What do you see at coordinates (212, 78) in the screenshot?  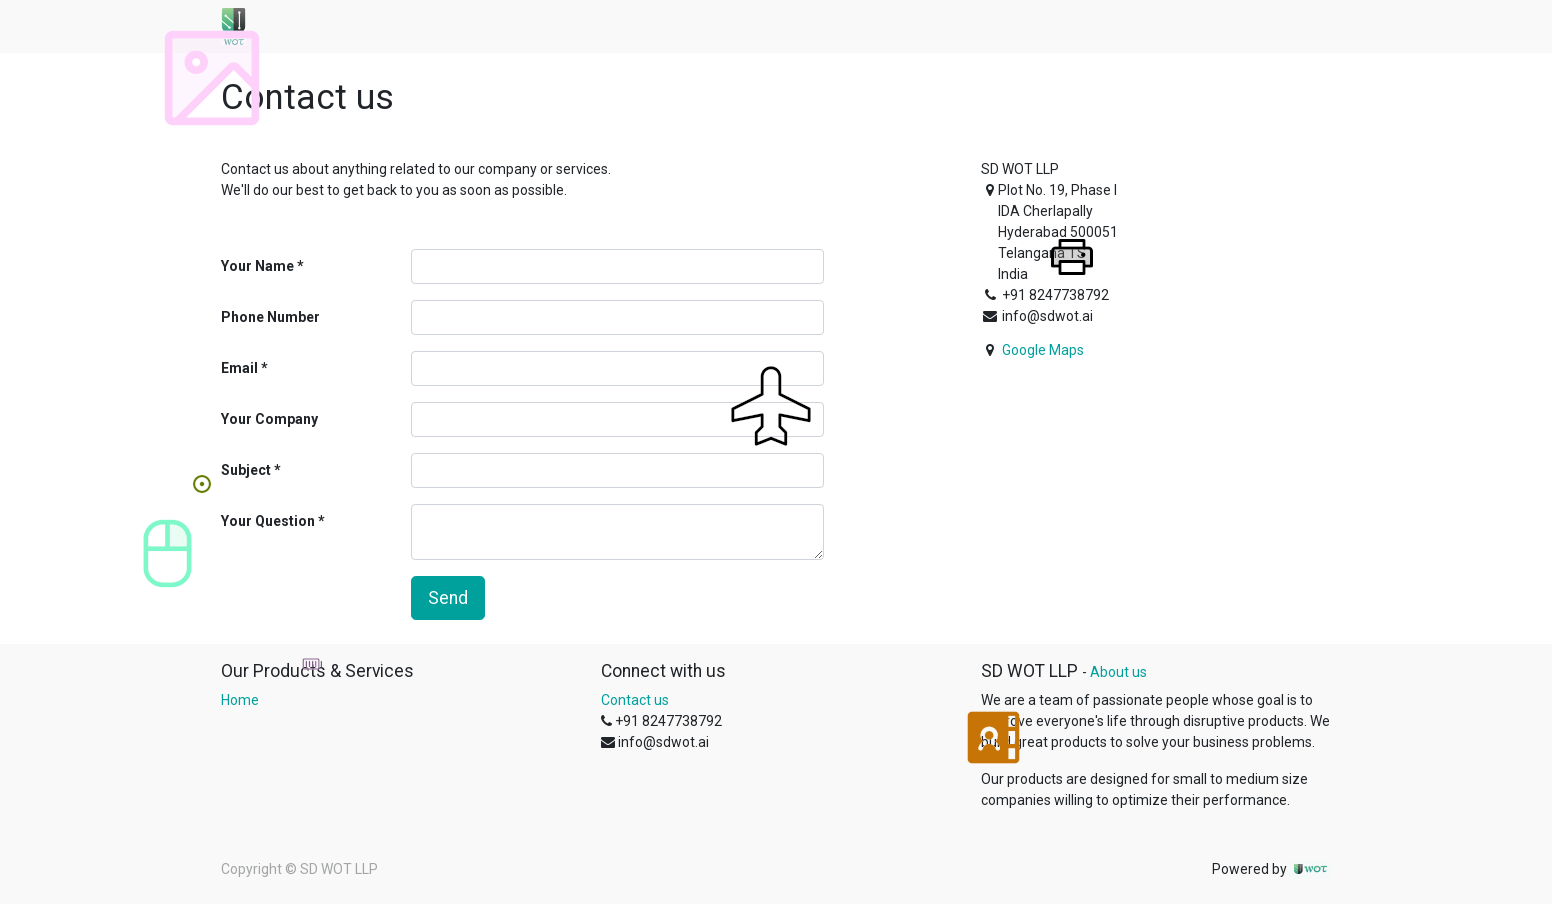 I see `view image or photo` at bounding box center [212, 78].